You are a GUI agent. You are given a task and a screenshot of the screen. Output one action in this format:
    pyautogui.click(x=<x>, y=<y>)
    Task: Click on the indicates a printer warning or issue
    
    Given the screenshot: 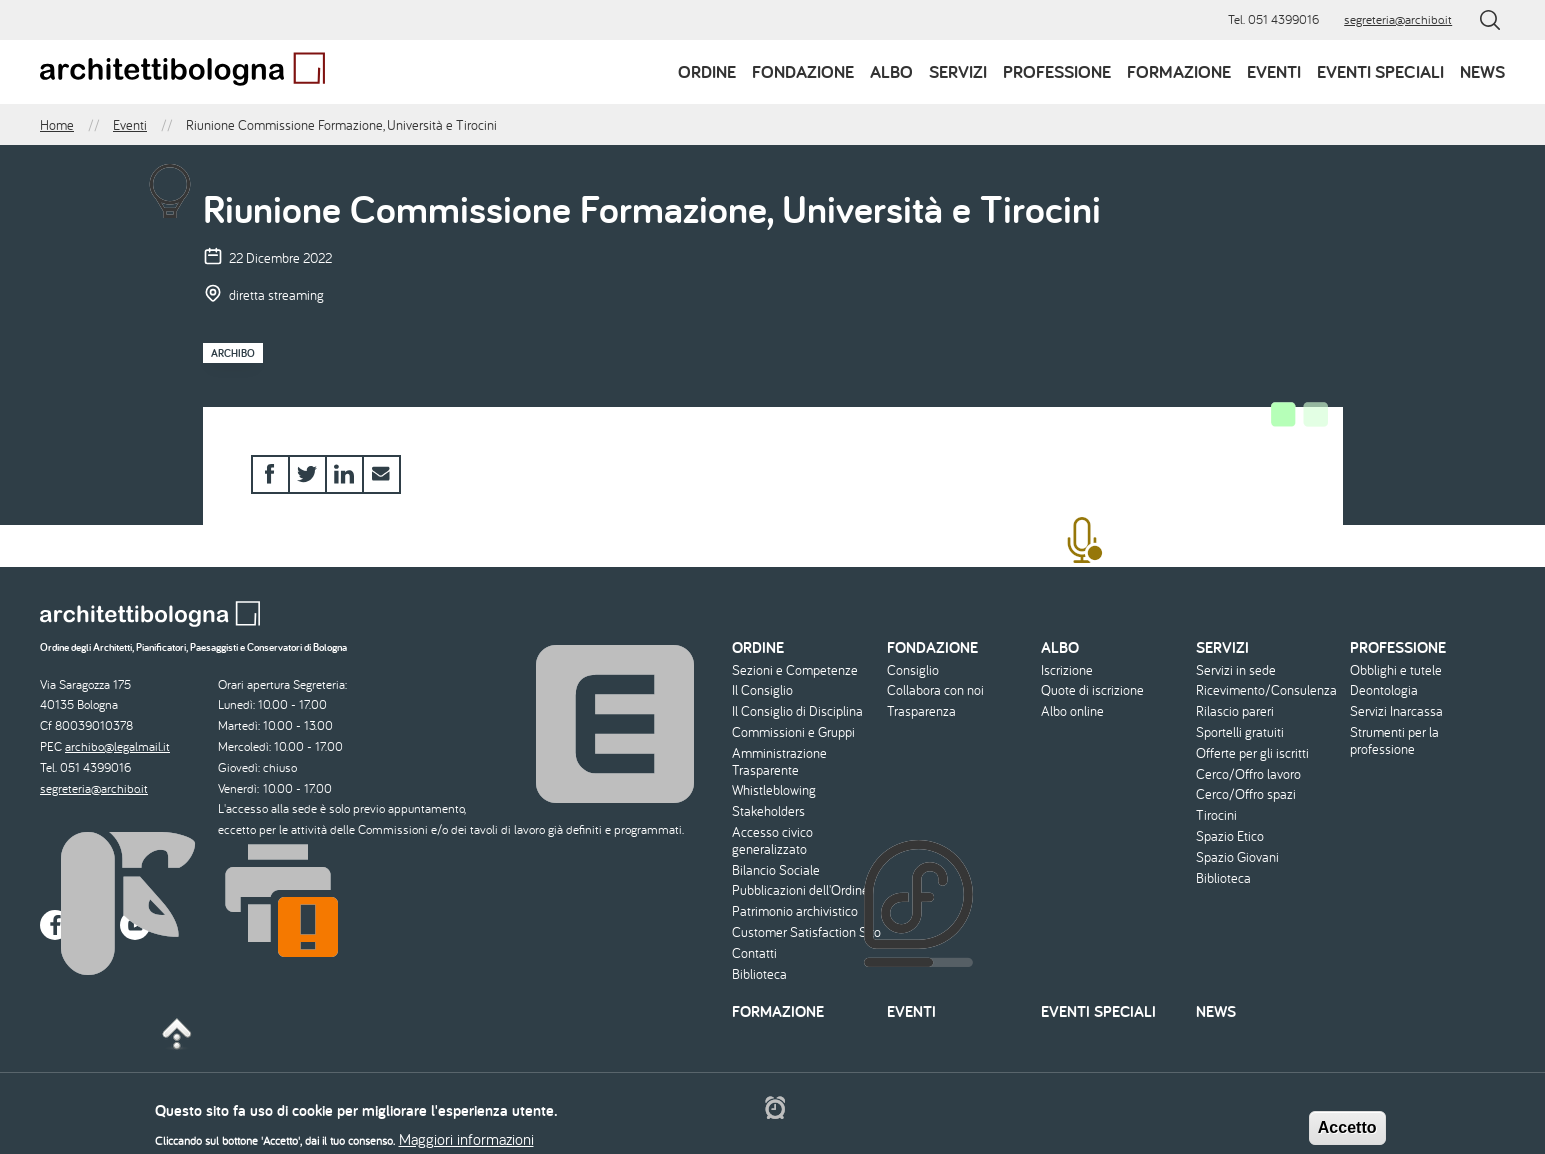 What is the action you would take?
    pyautogui.click(x=278, y=897)
    